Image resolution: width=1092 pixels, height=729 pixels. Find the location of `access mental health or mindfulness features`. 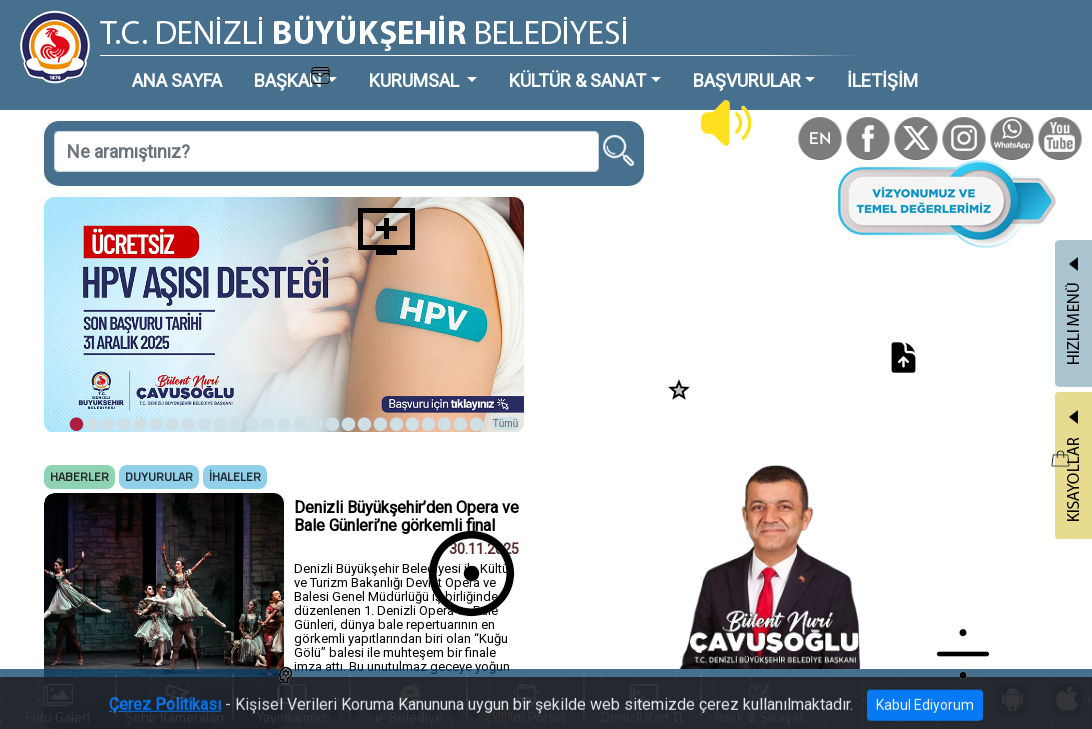

access mental health or mindfulness features is located at coordinates (285, 675).